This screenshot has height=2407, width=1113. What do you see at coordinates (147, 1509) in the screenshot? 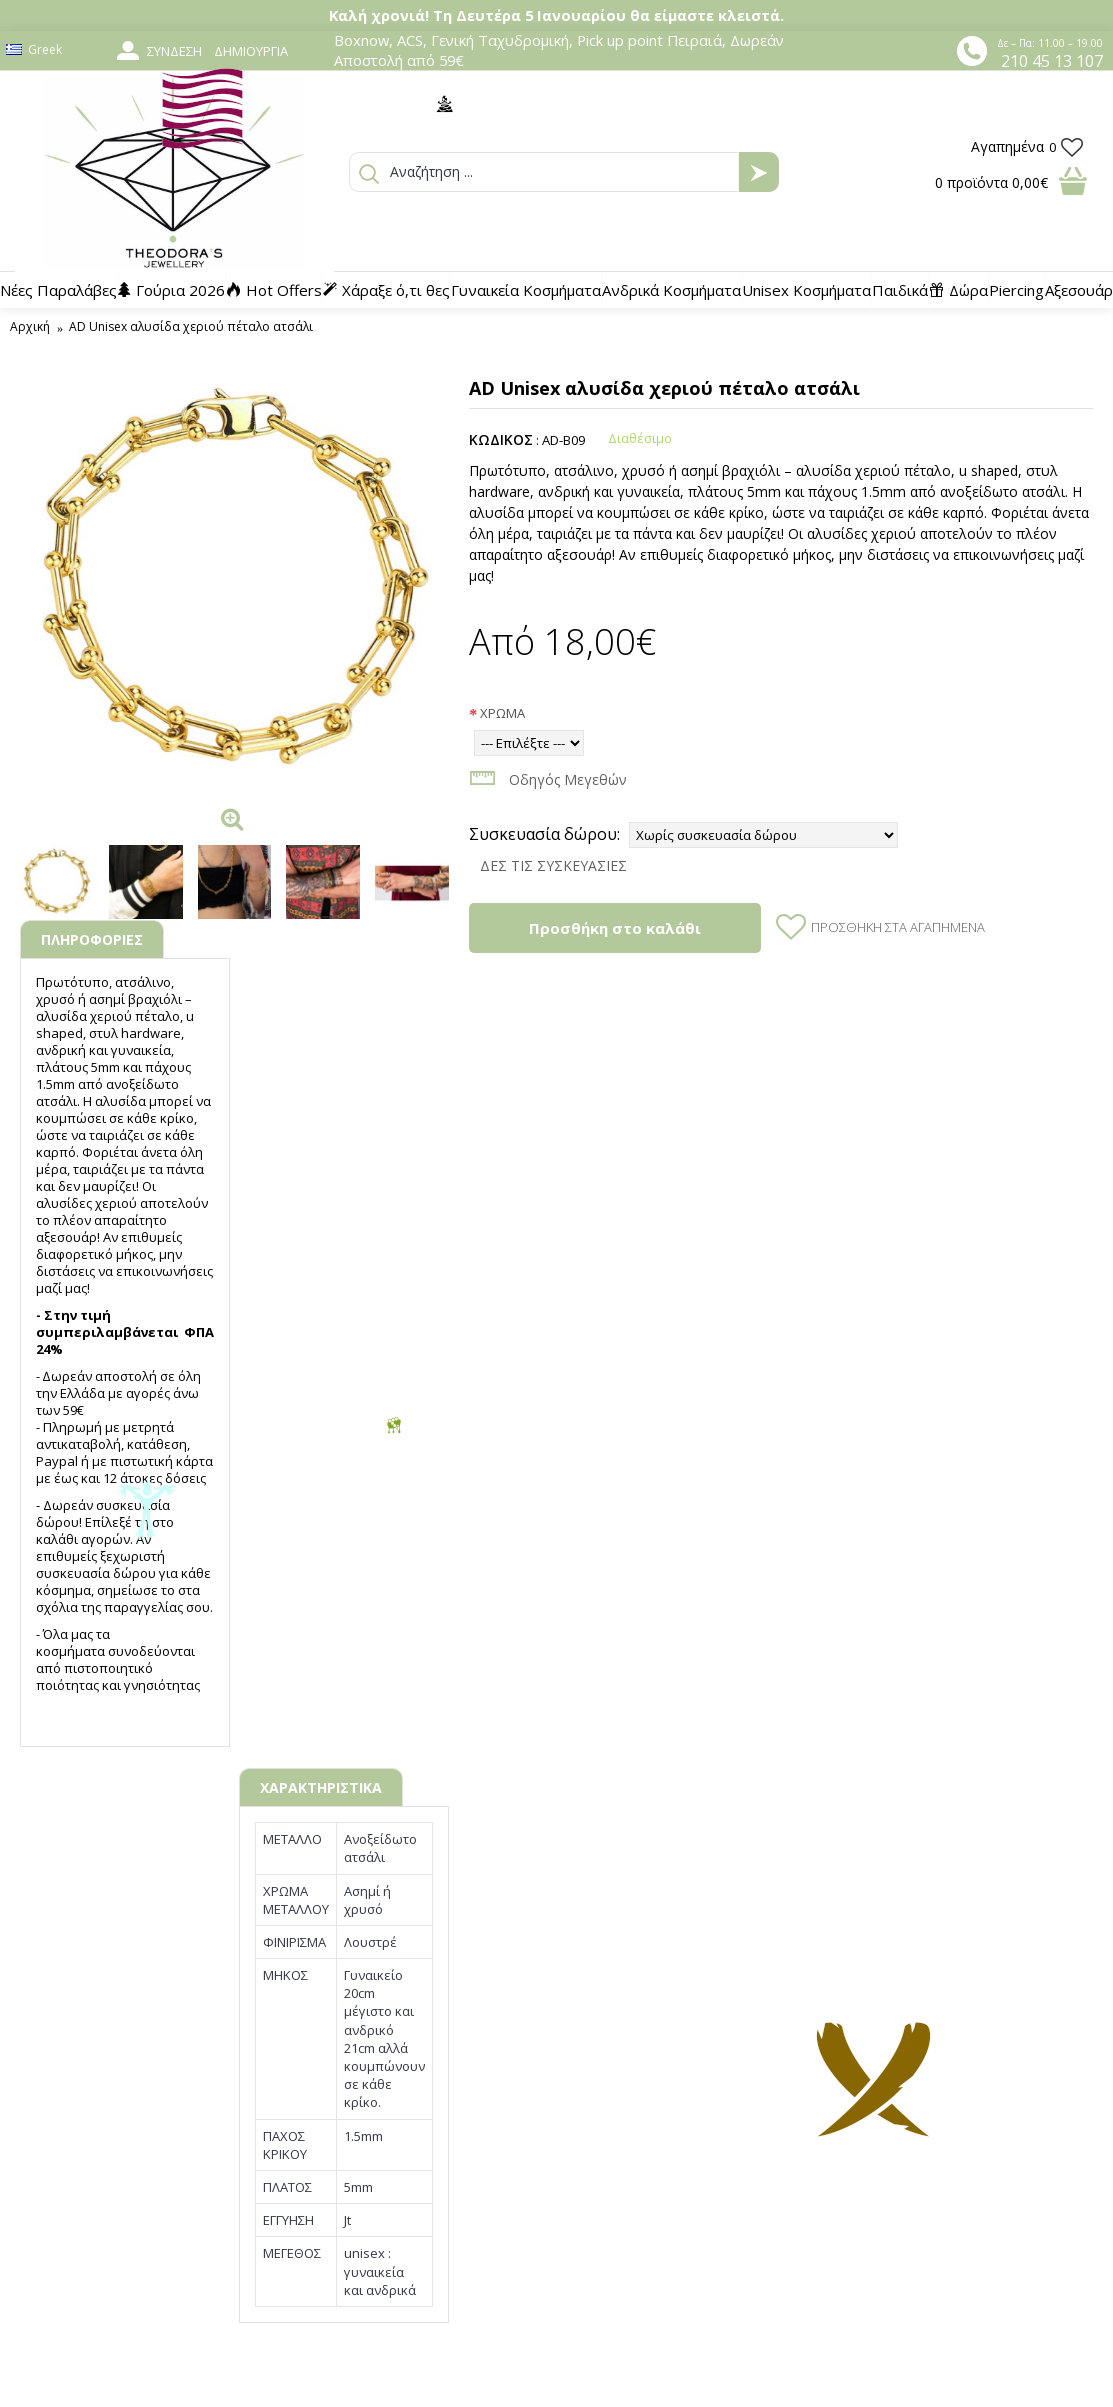
I see `indicates a farm or agricultural game section` at bounding box center [147, 1509].